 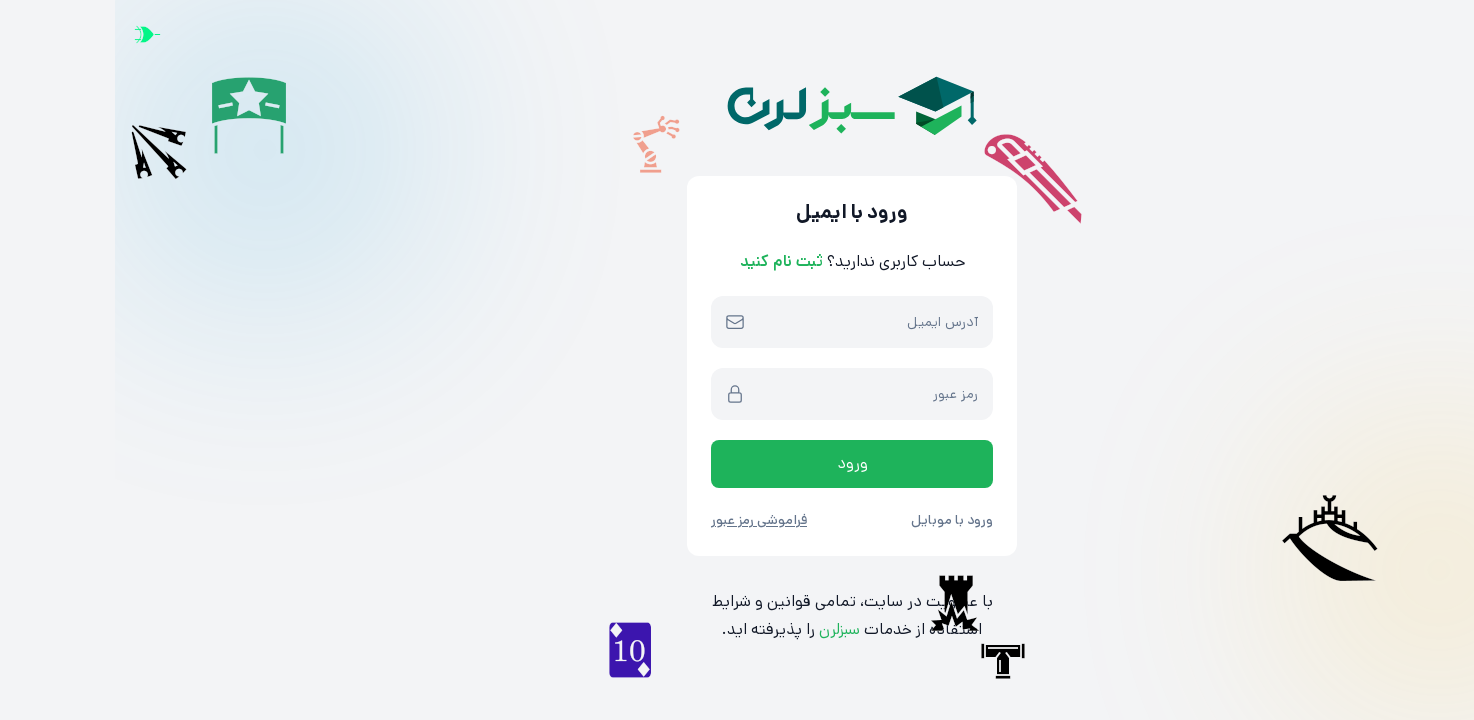 What do you see at coordinates (159, 152) in the screenshot?
I see `activate multi-shot or spread attack ability` at bounding box center [159, 152].